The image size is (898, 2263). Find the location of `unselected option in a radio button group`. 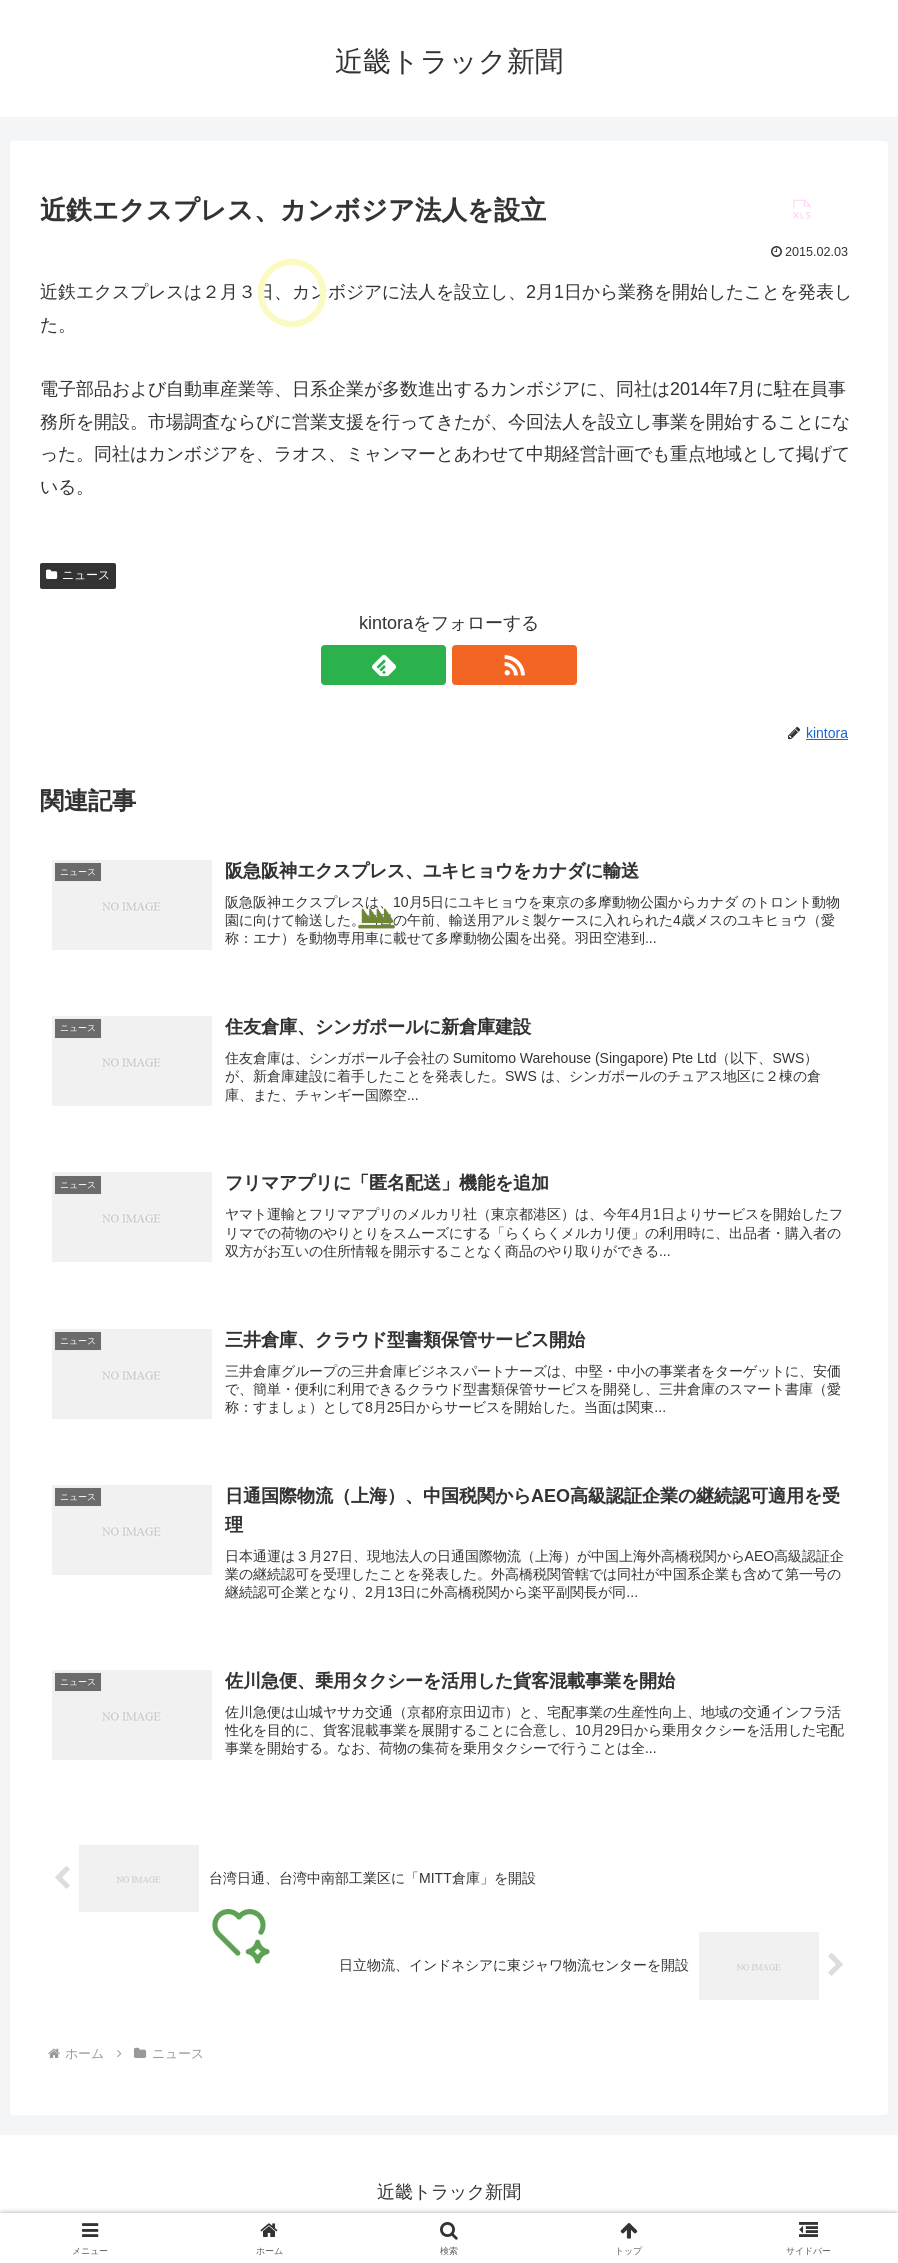

unselected option in a radio button group is located at coordinates (292, 293).